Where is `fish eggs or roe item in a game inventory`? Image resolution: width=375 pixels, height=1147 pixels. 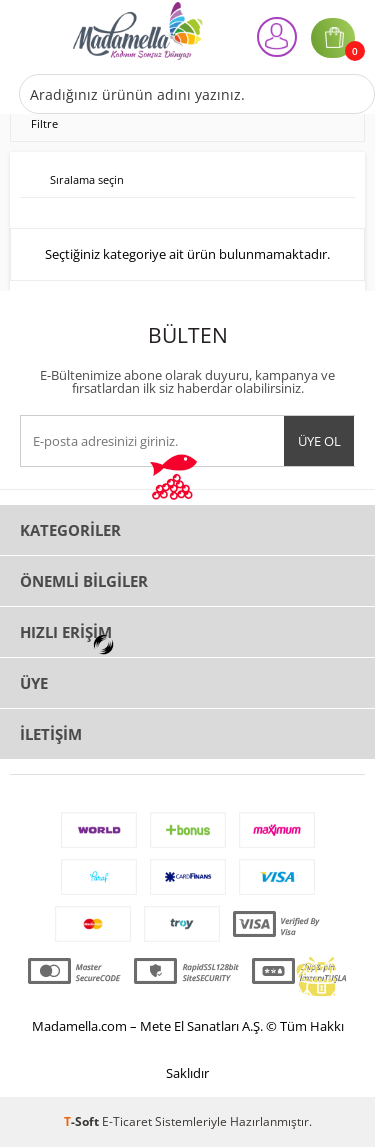 fish eggs or roe item in a game inventory is located at coordinates (173, 476).